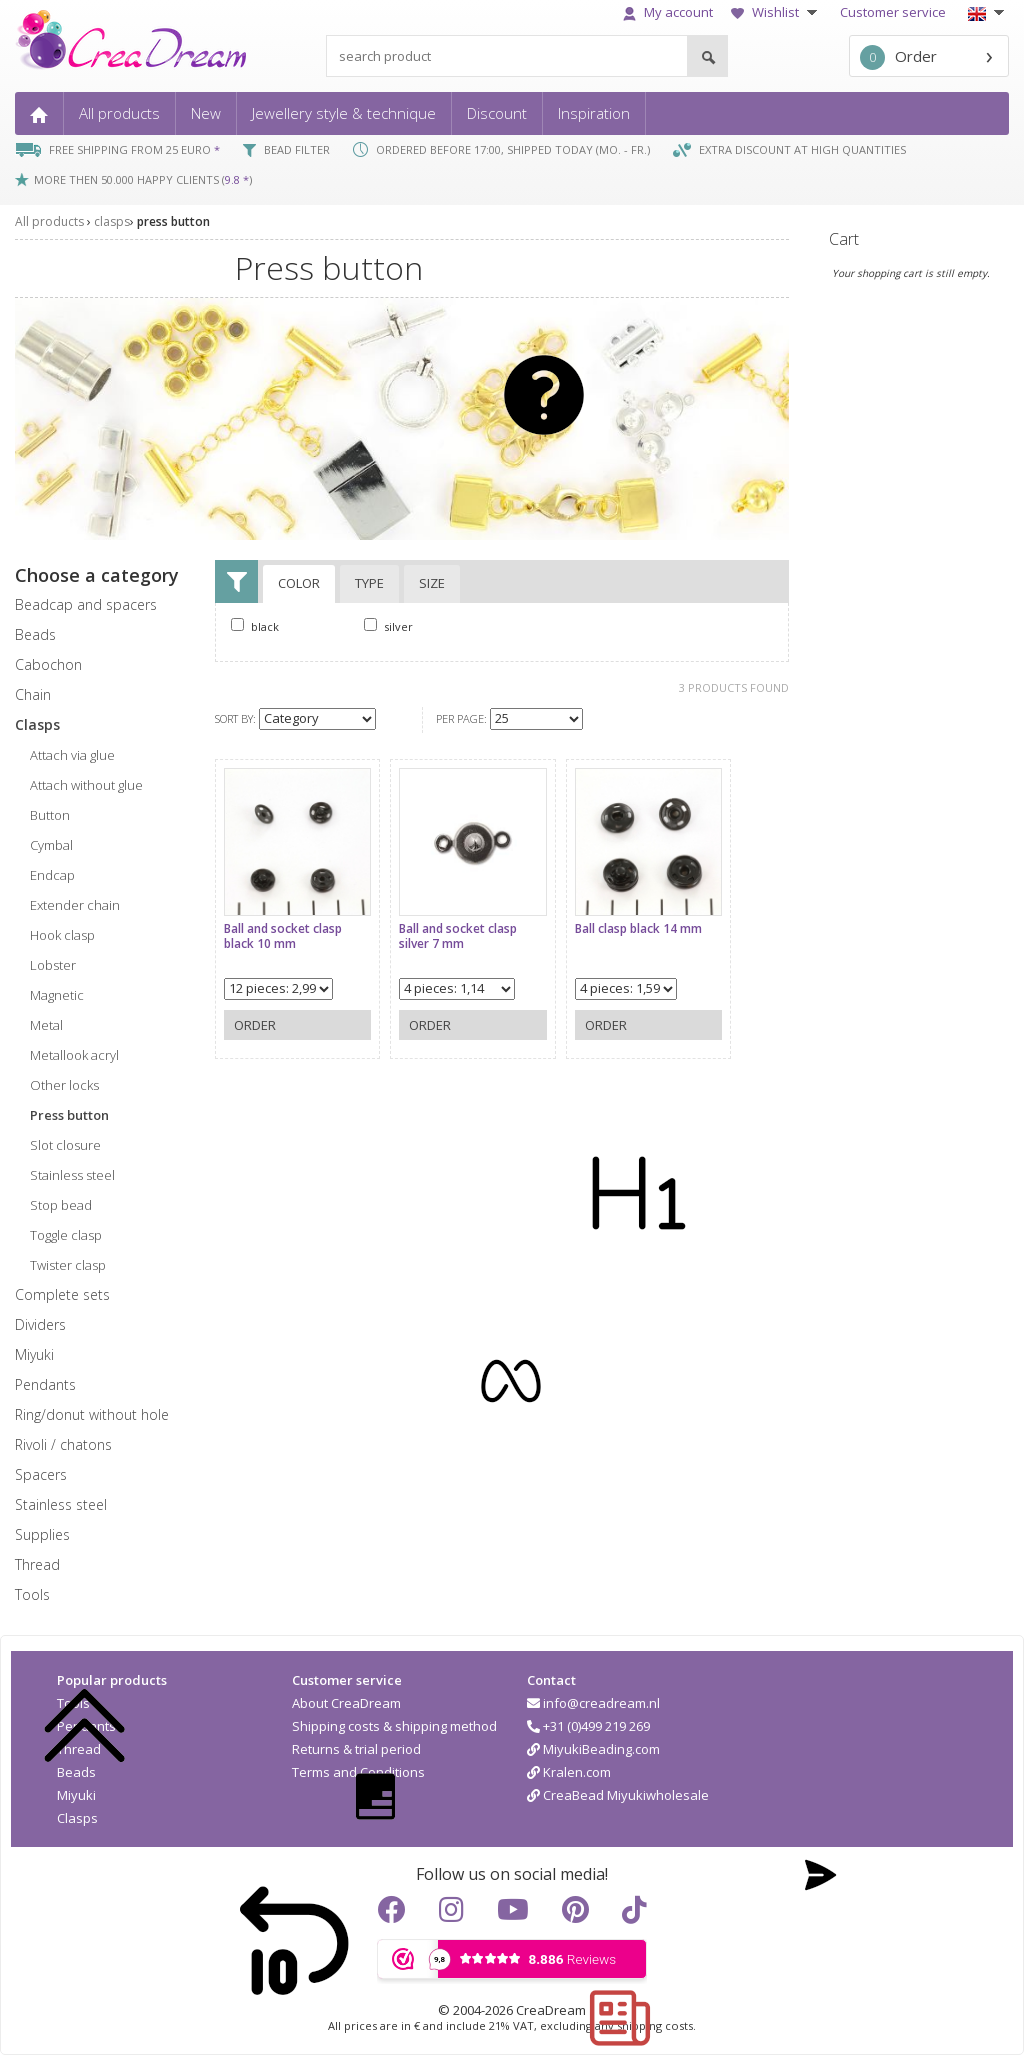 The height and width of the screenshot is (2055, 1024). Describe the element at coordinates (84, 1725) in the screenshot. I see `scroll to top of page` at that location.